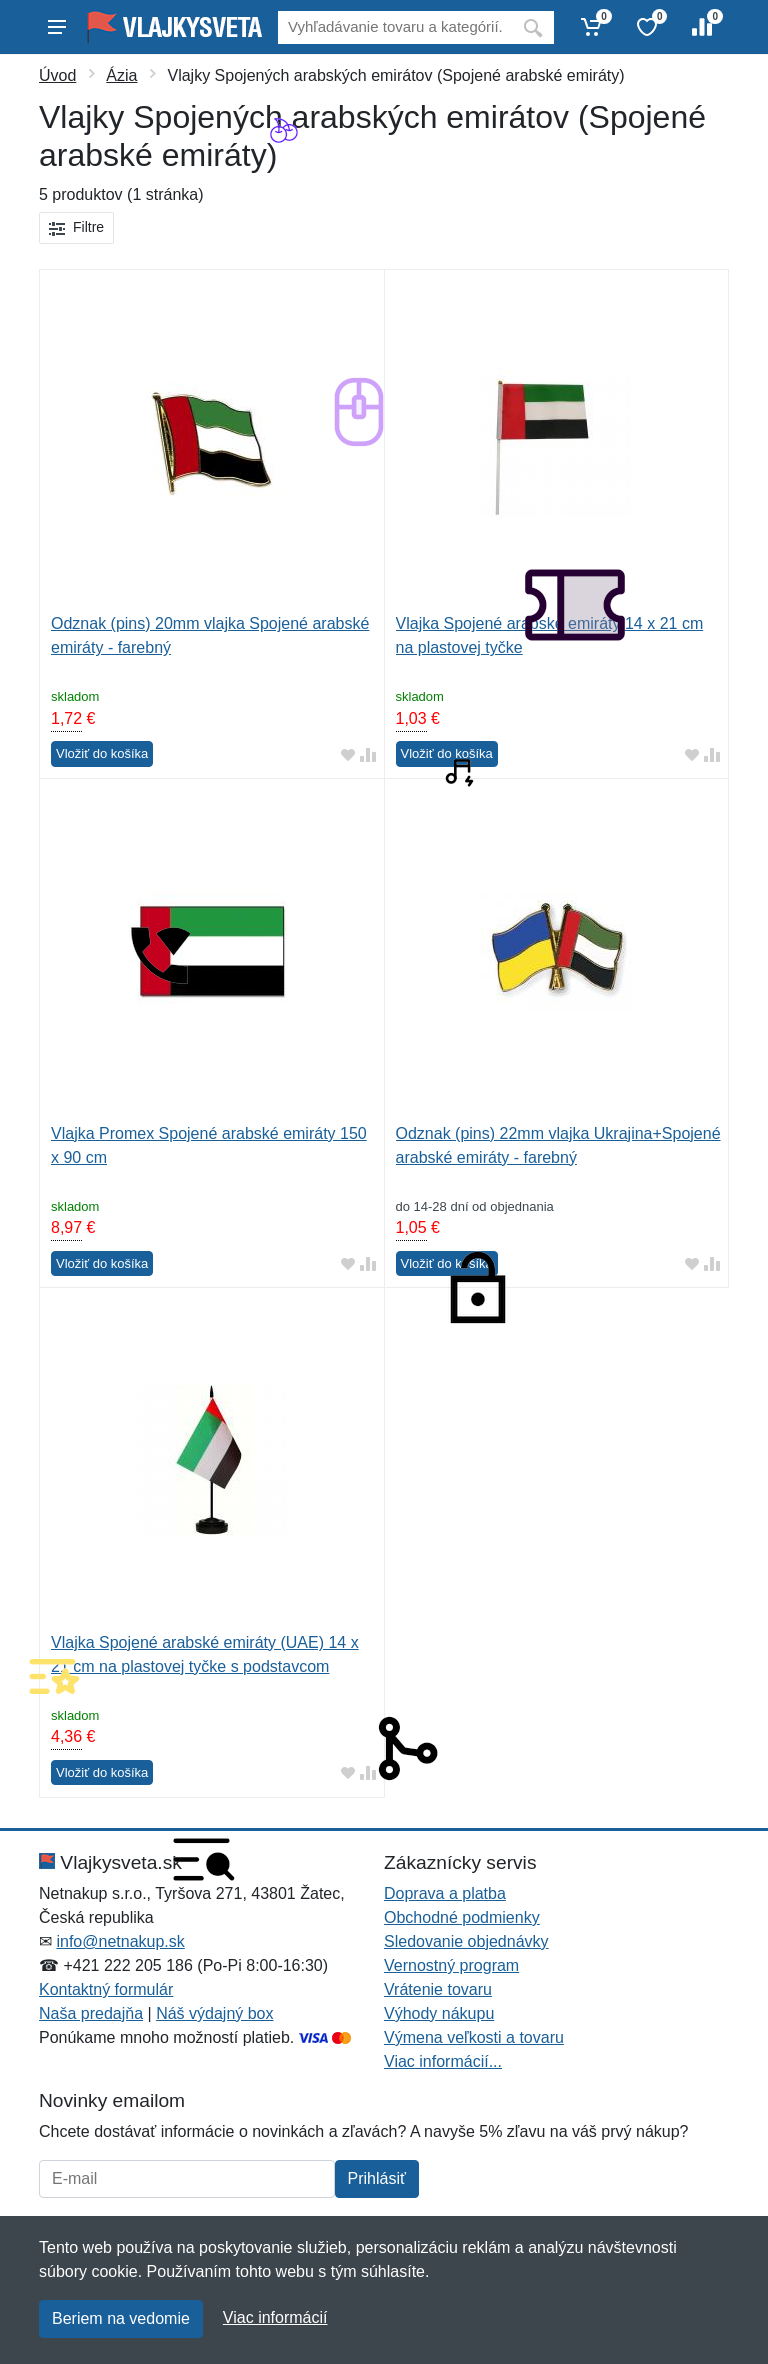 The height and width of the screenshot is (2364, 768). What do you see at coordinates (283, 130) in the screenshot?
I see `indicates fruit or produce category` at bounding box center [283, 130].